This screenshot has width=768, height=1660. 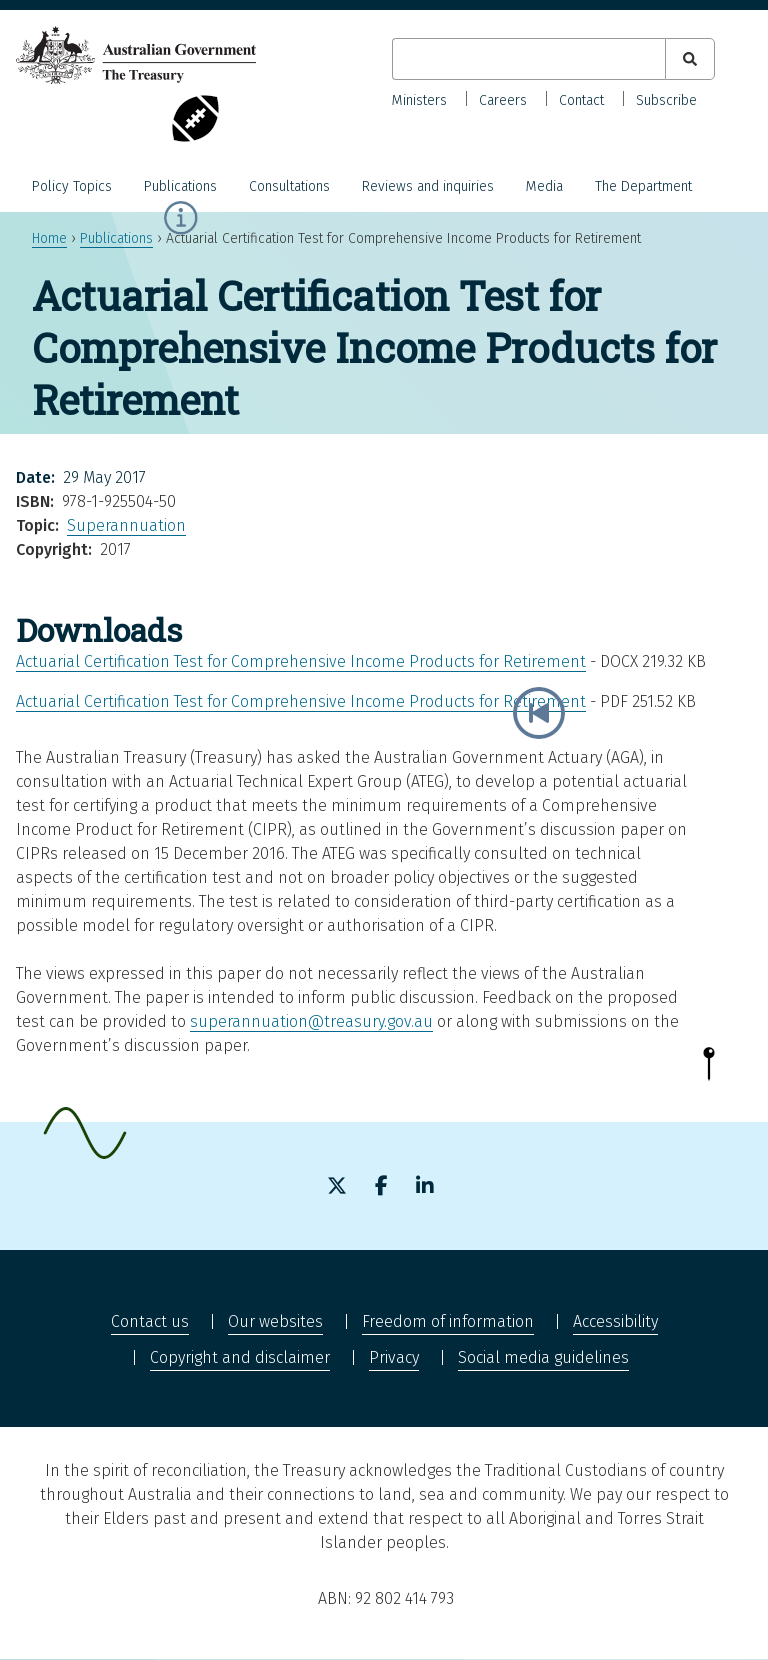 What do you see at coordinates (709, 1064) in the screenshot?
I see `pin an item to keep it visible` at bounding box center [709, 1064].